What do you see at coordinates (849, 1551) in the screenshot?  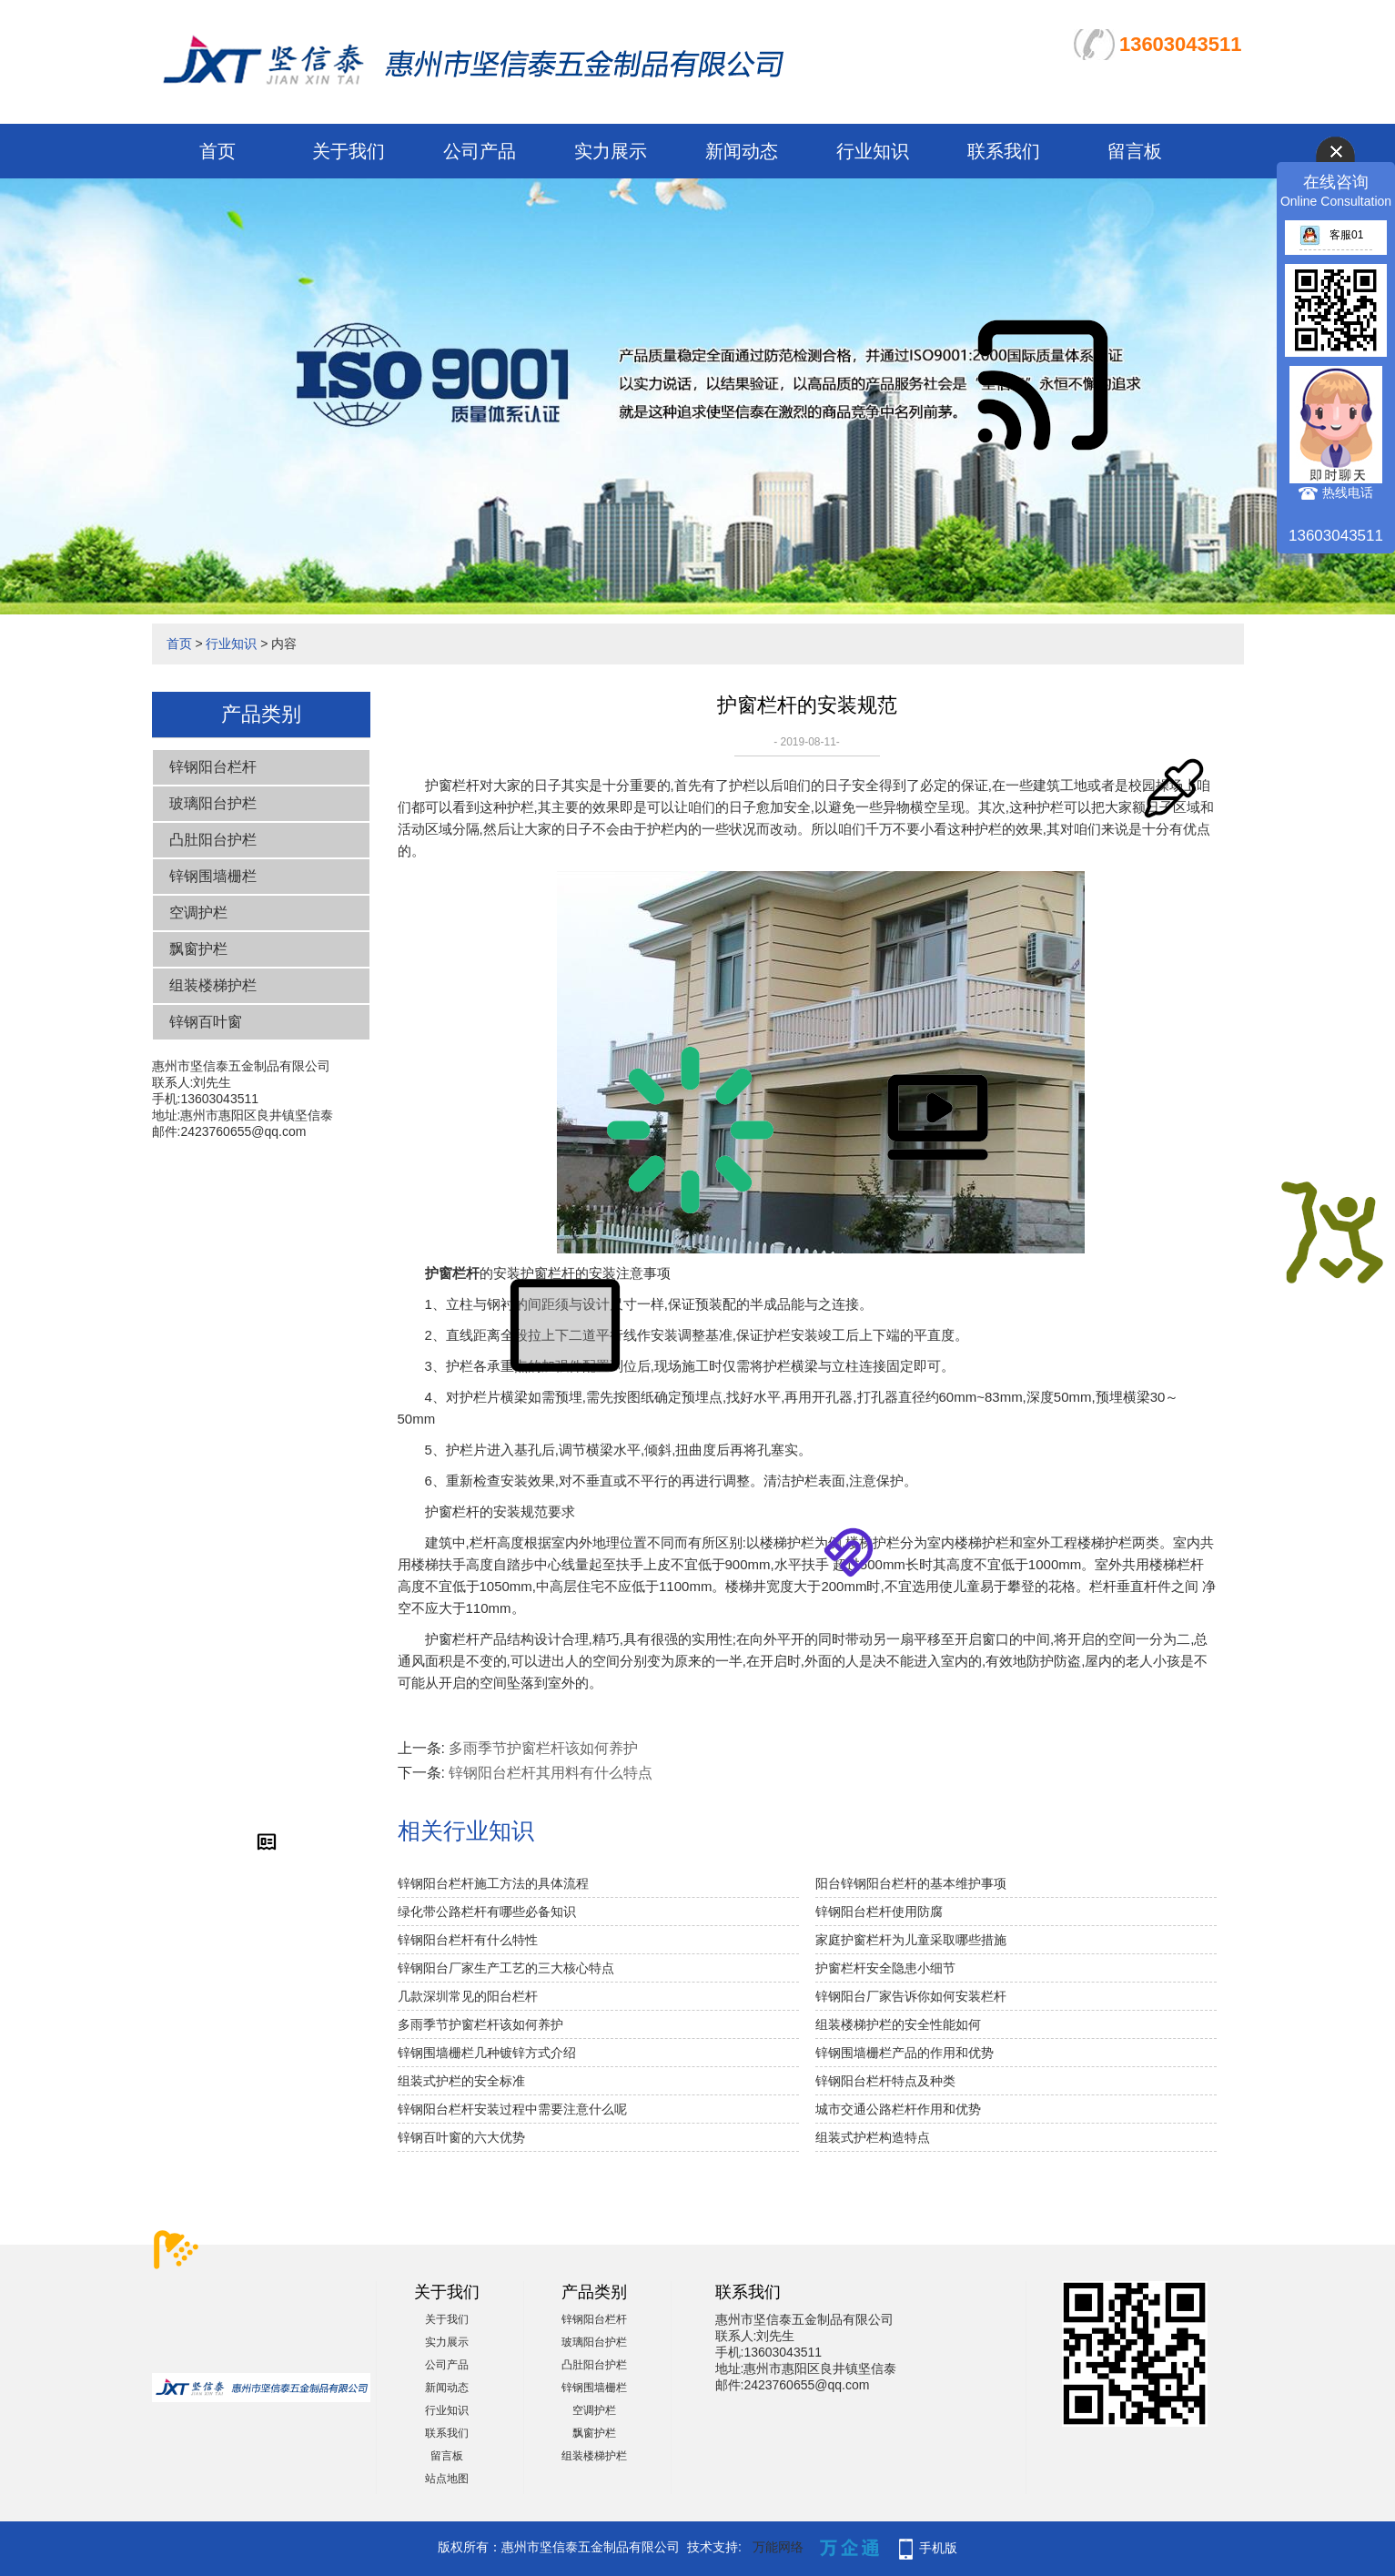 I see `activate magnetic snap or alignment tool` at bounding box center [849, 1551].